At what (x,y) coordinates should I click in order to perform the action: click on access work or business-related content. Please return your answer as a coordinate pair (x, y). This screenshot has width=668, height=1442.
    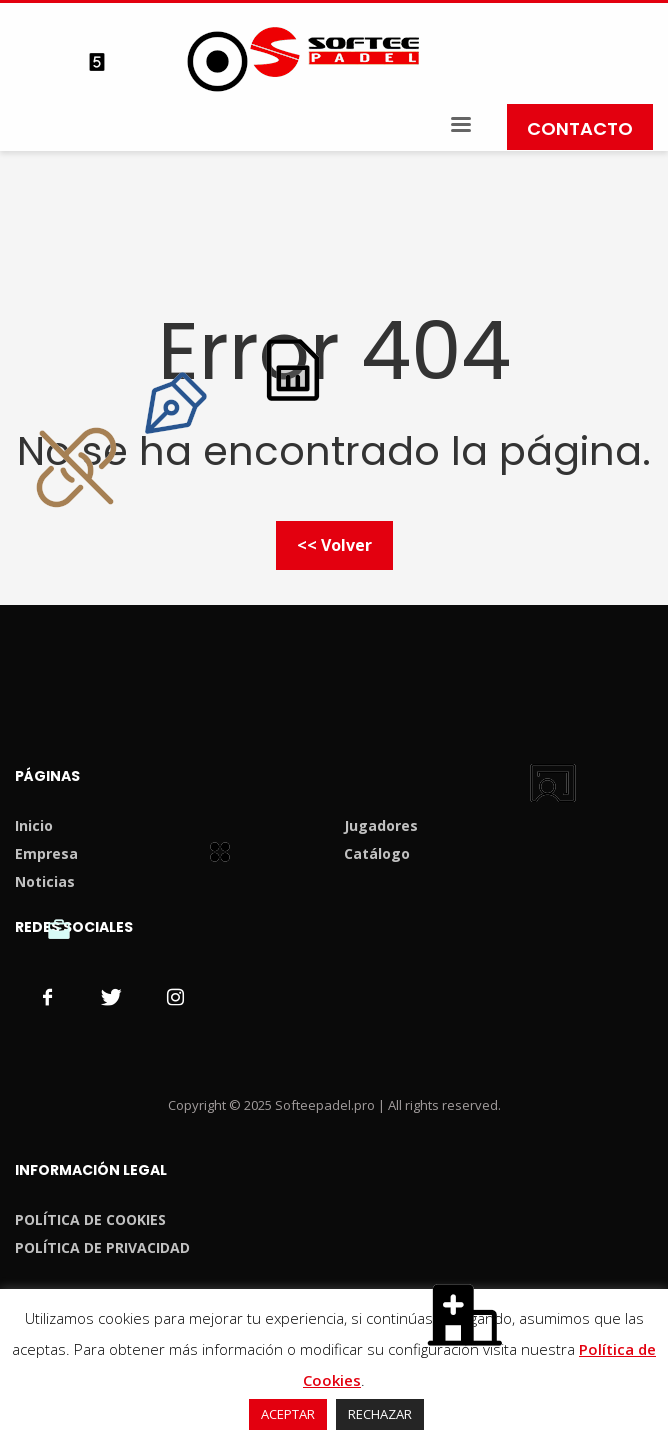
    Looking at the image, I should click on (59, 930).